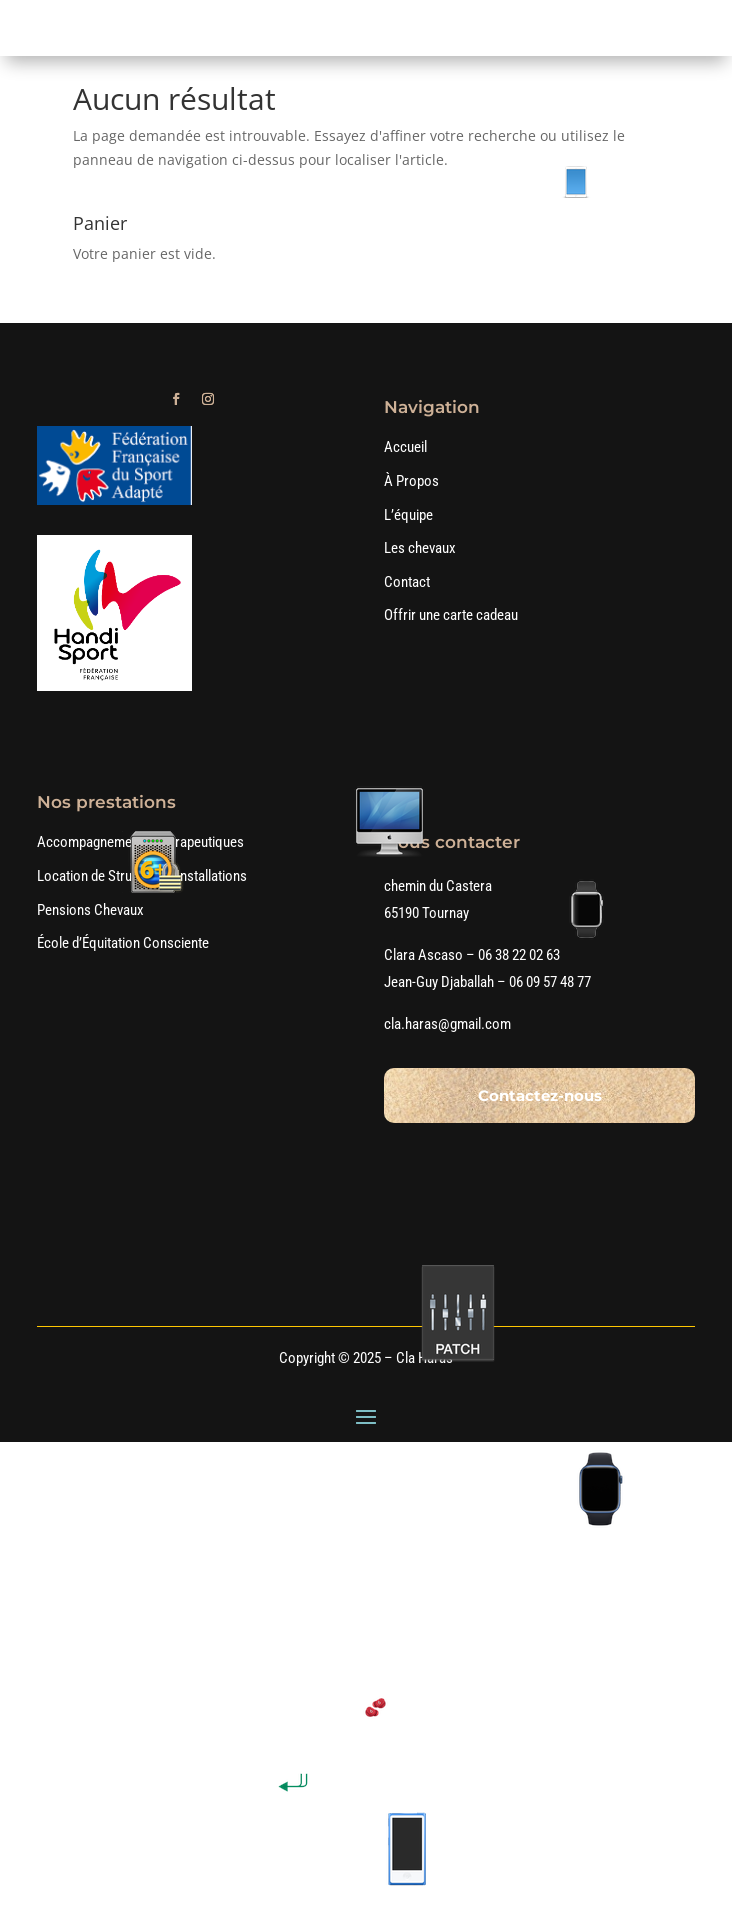 This screenshot has height=1909, width=732. What do you see at coordinates (600, 1489) in the screenshot?
I see `apple watch series 8 device icon` at bounding box center [600, 1489].